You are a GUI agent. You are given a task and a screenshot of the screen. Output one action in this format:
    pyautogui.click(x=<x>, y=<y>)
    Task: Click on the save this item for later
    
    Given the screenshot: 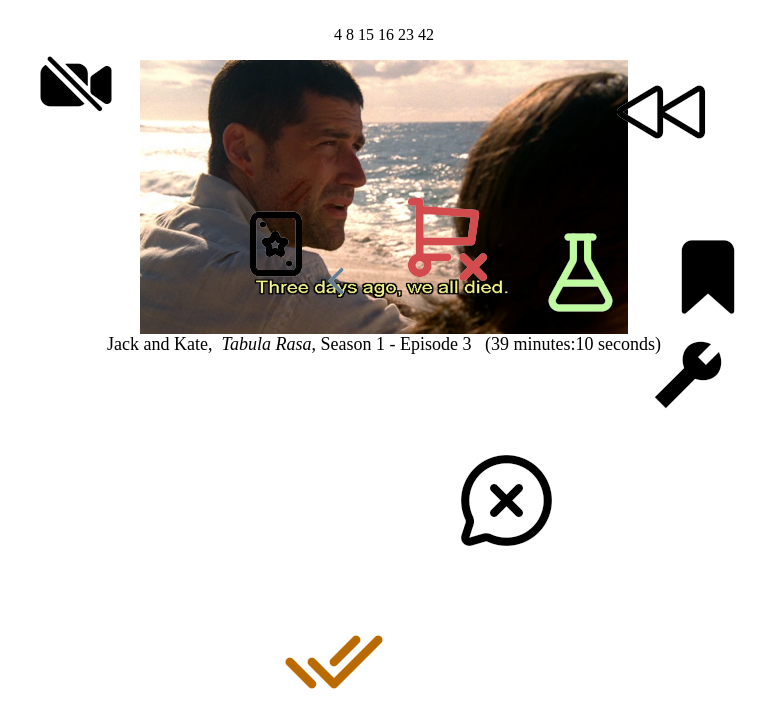 What is the action you would take?
    pyautogui.click(x=708, y=277)
    